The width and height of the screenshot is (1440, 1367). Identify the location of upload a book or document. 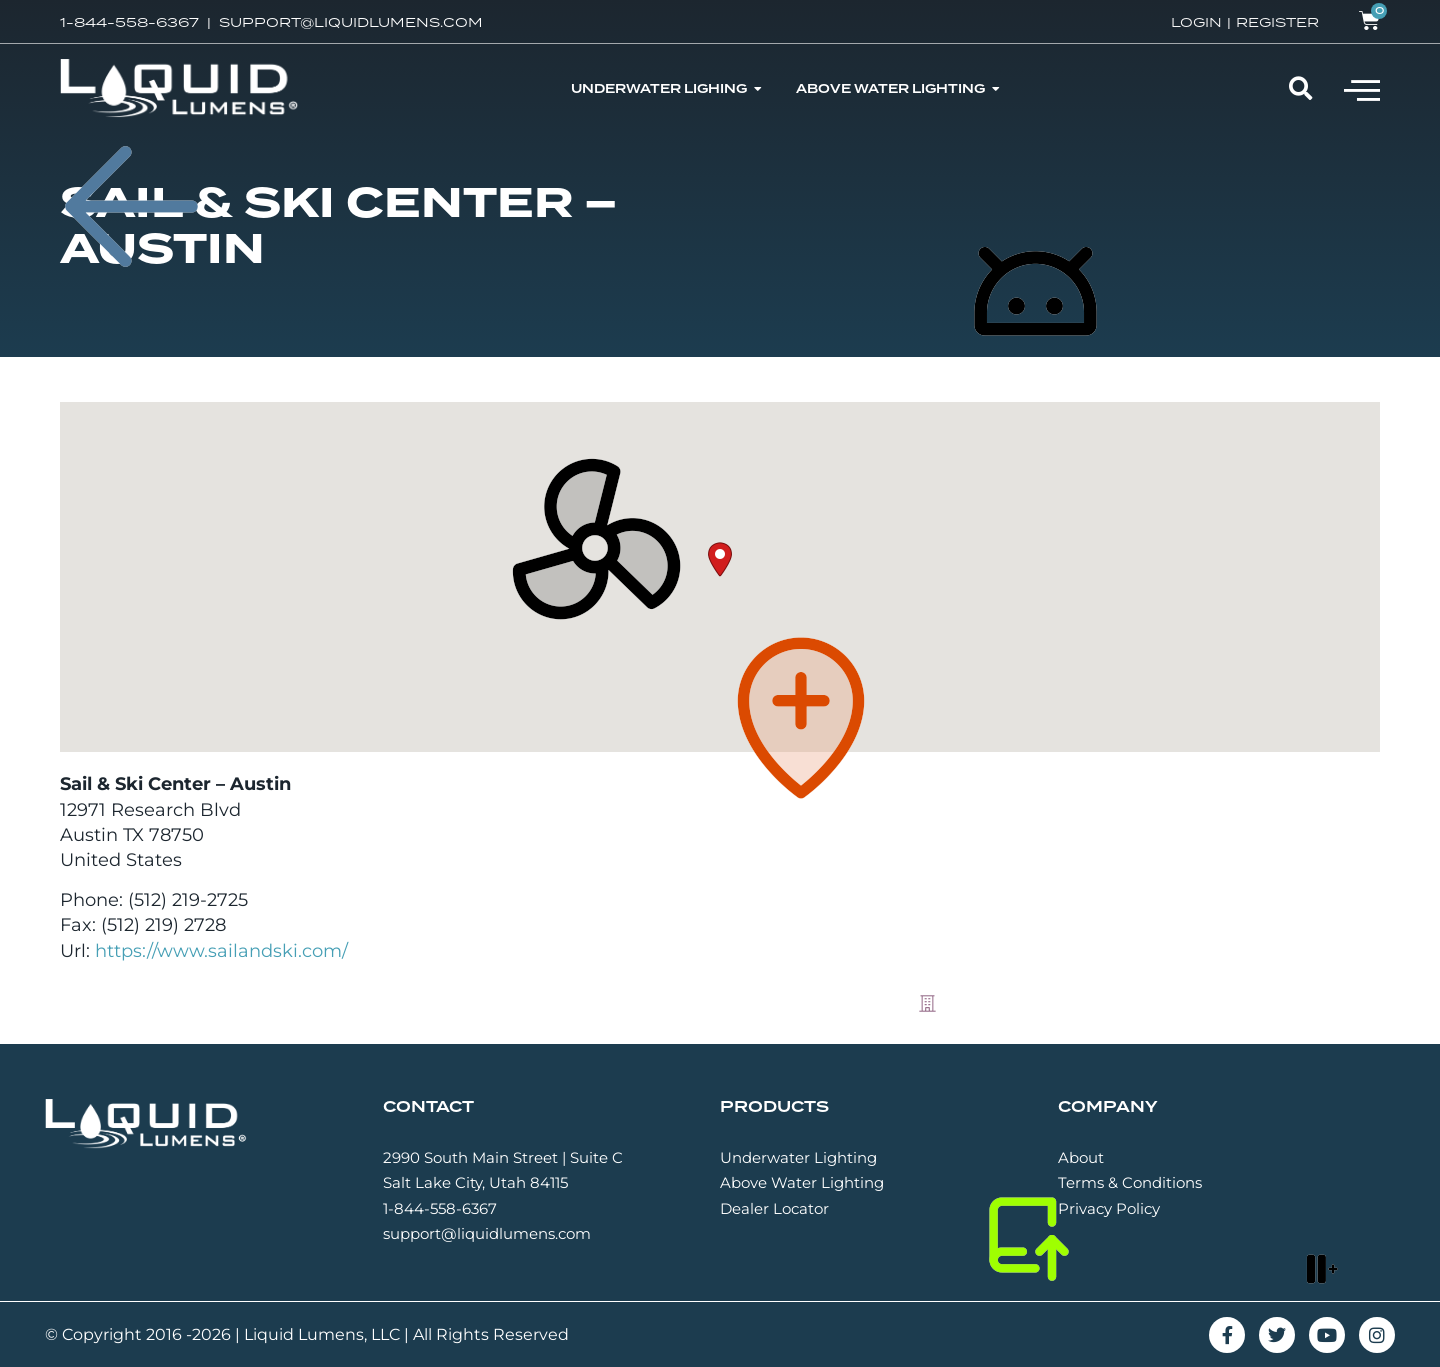
(1027, 1235).